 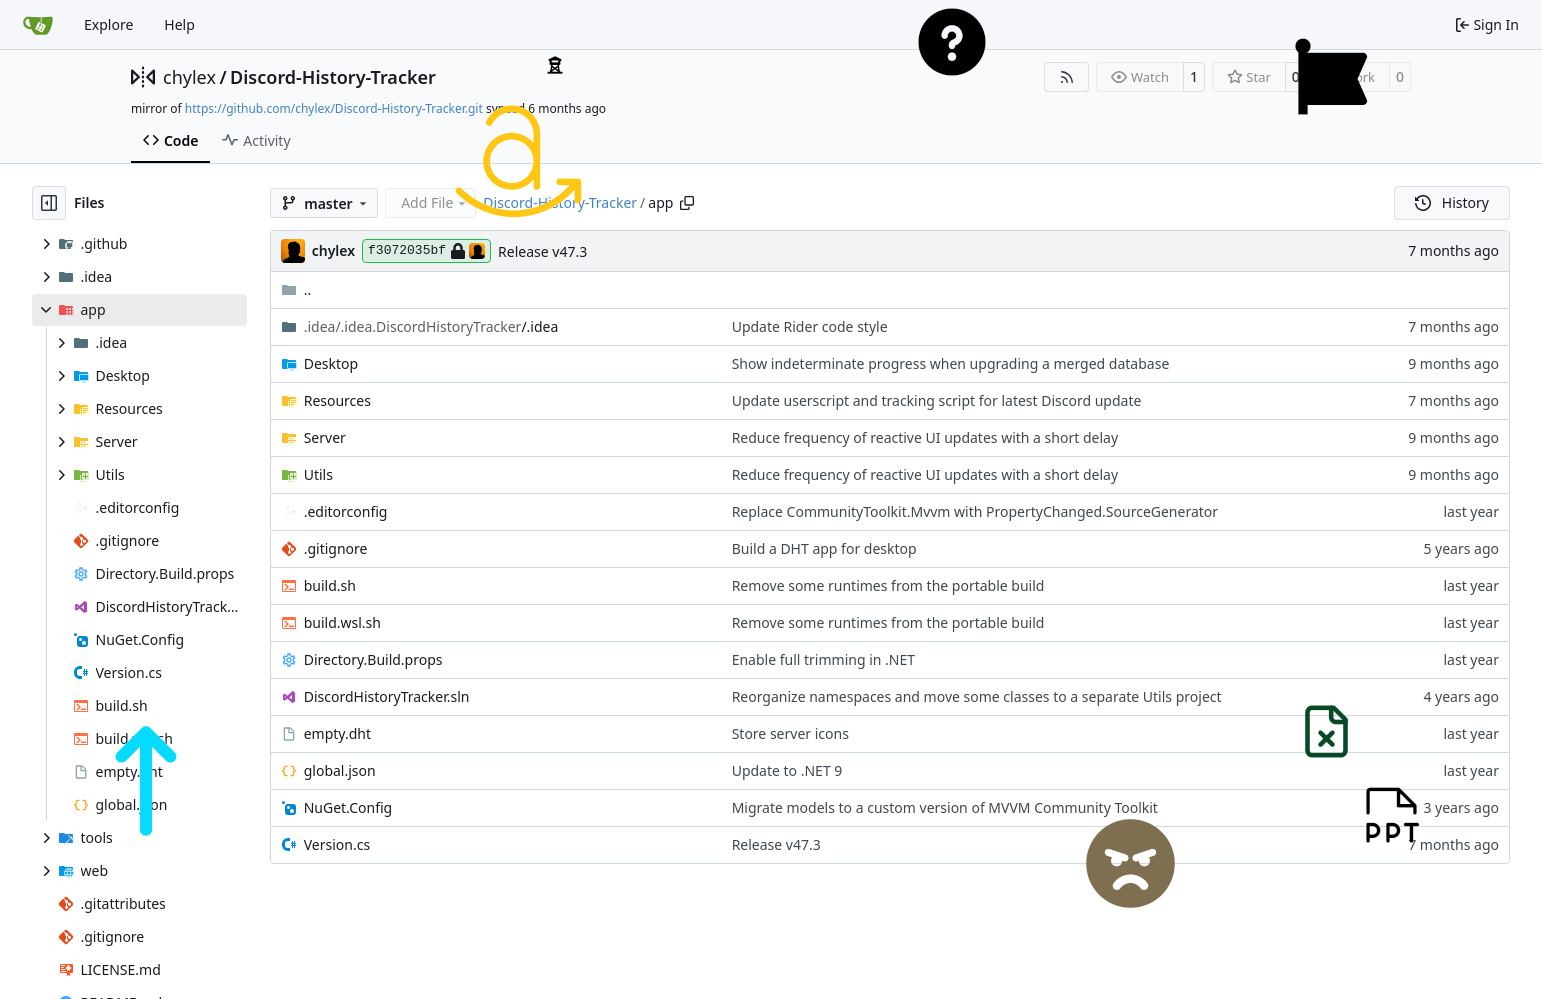 I want to click on font awesome brand logo, so click(x=1331, y=76).